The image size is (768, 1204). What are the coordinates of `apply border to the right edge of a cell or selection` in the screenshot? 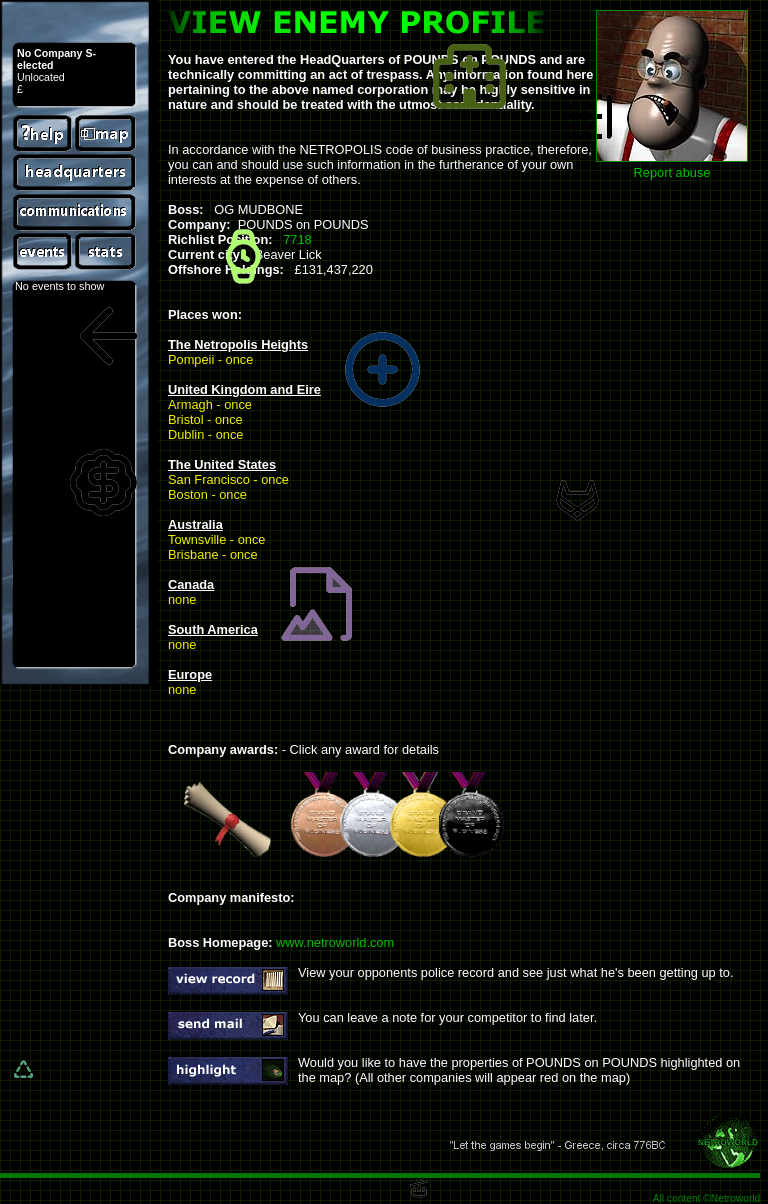 It's located at (589, 116).